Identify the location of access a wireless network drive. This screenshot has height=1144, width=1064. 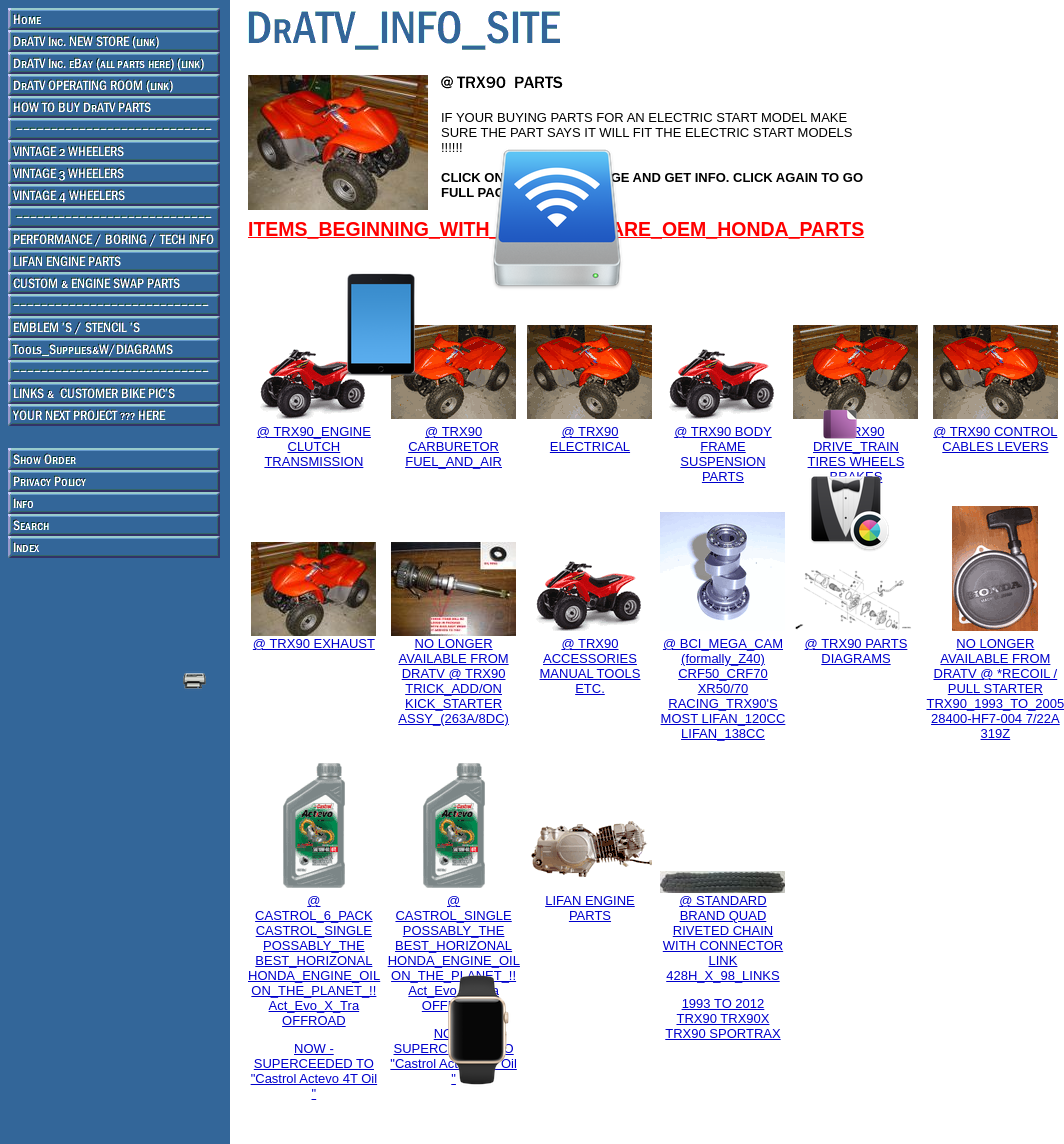
(557, 221).